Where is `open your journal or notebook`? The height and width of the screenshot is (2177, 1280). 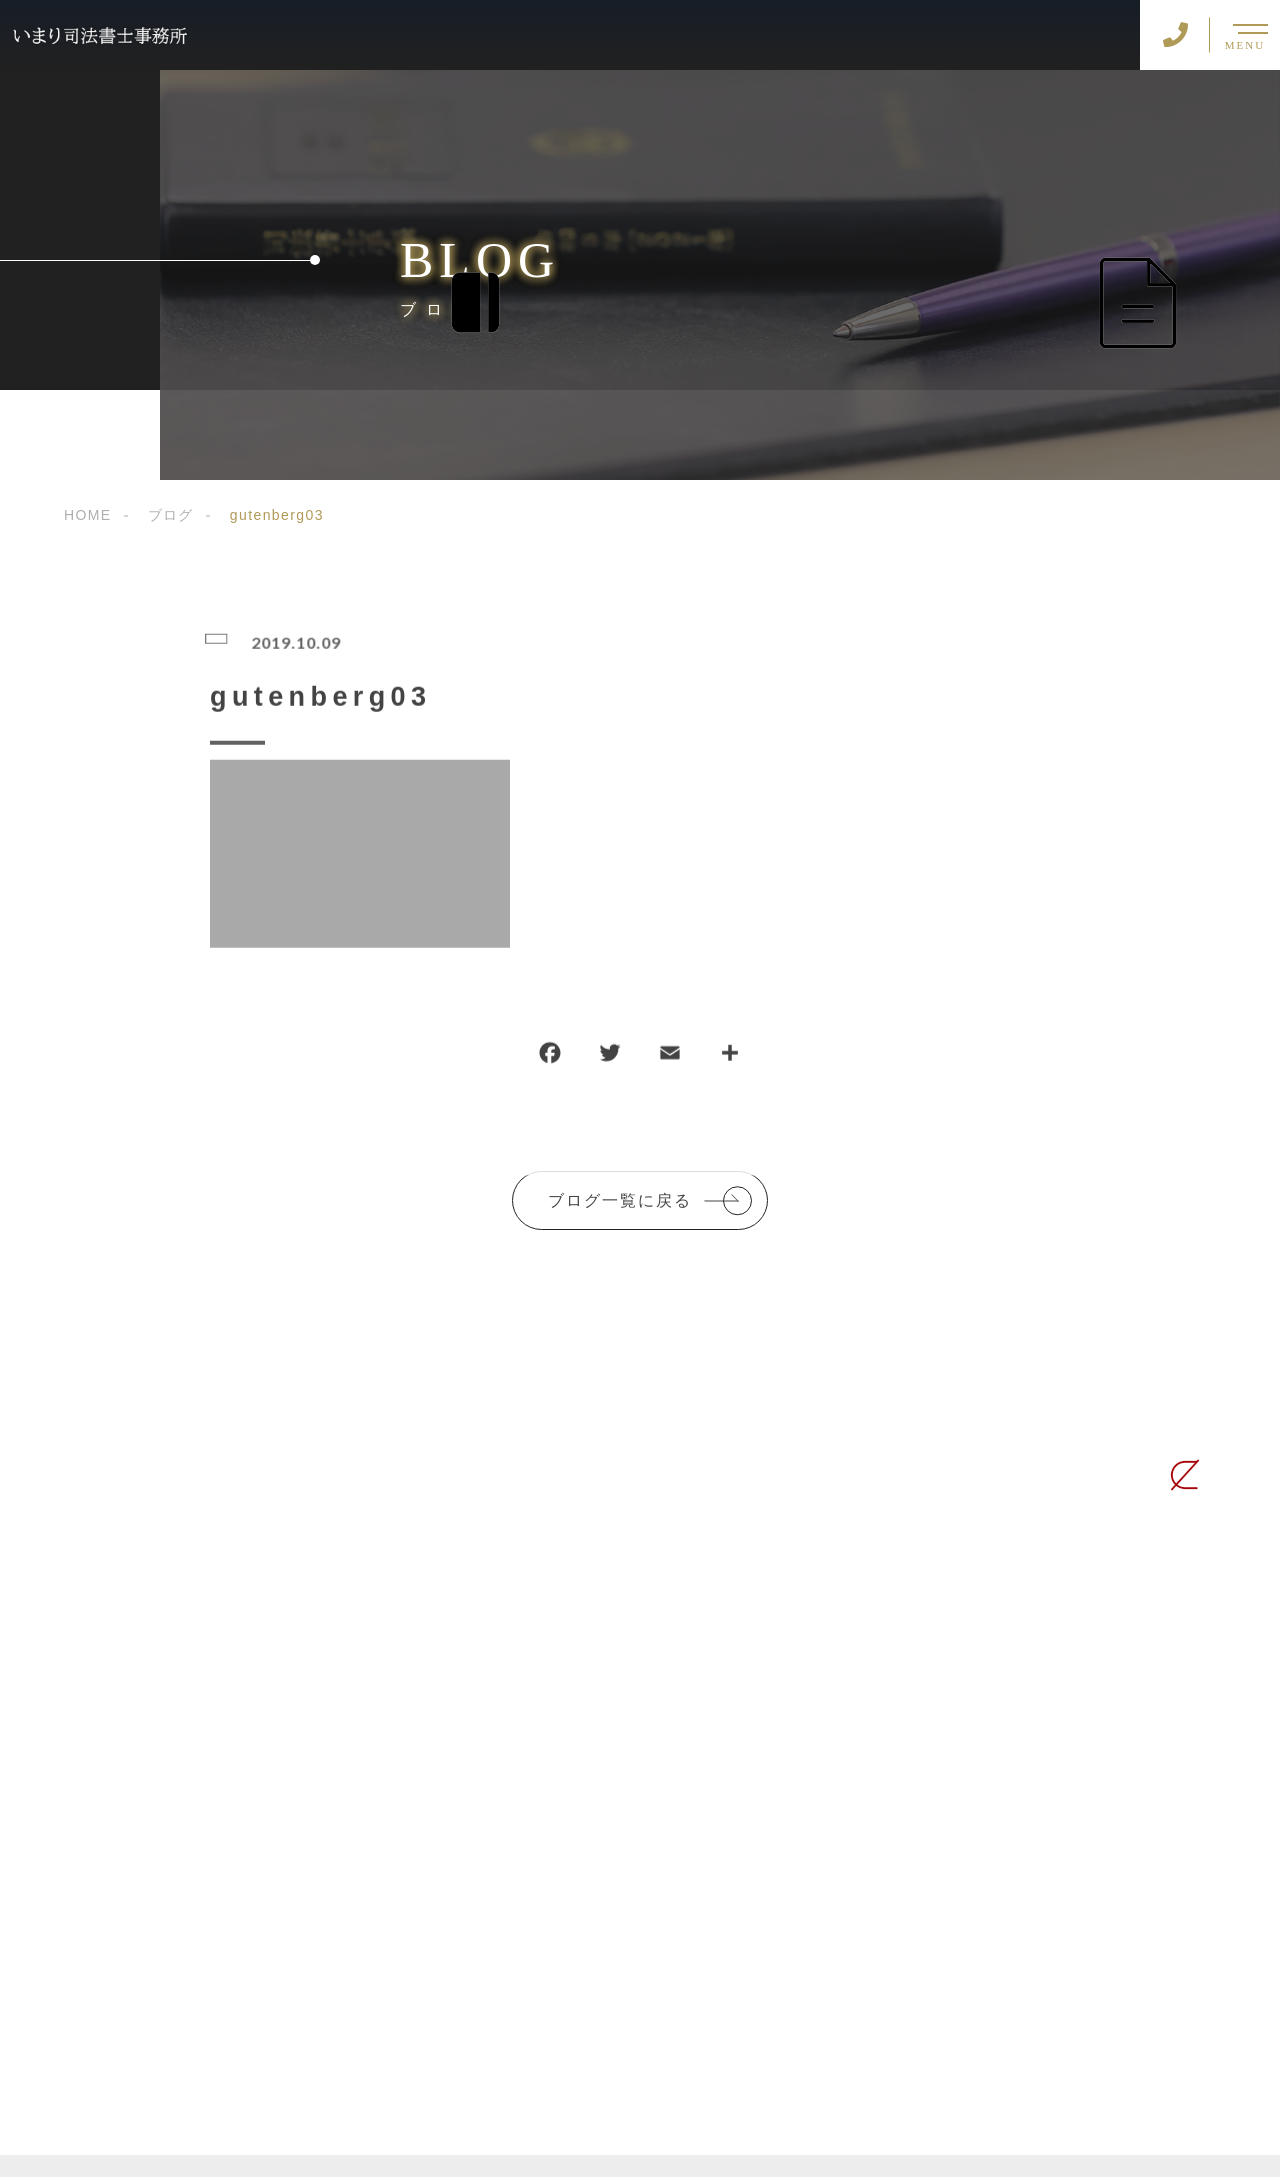
open your journal or notebook is located at coordinates (475, 302).